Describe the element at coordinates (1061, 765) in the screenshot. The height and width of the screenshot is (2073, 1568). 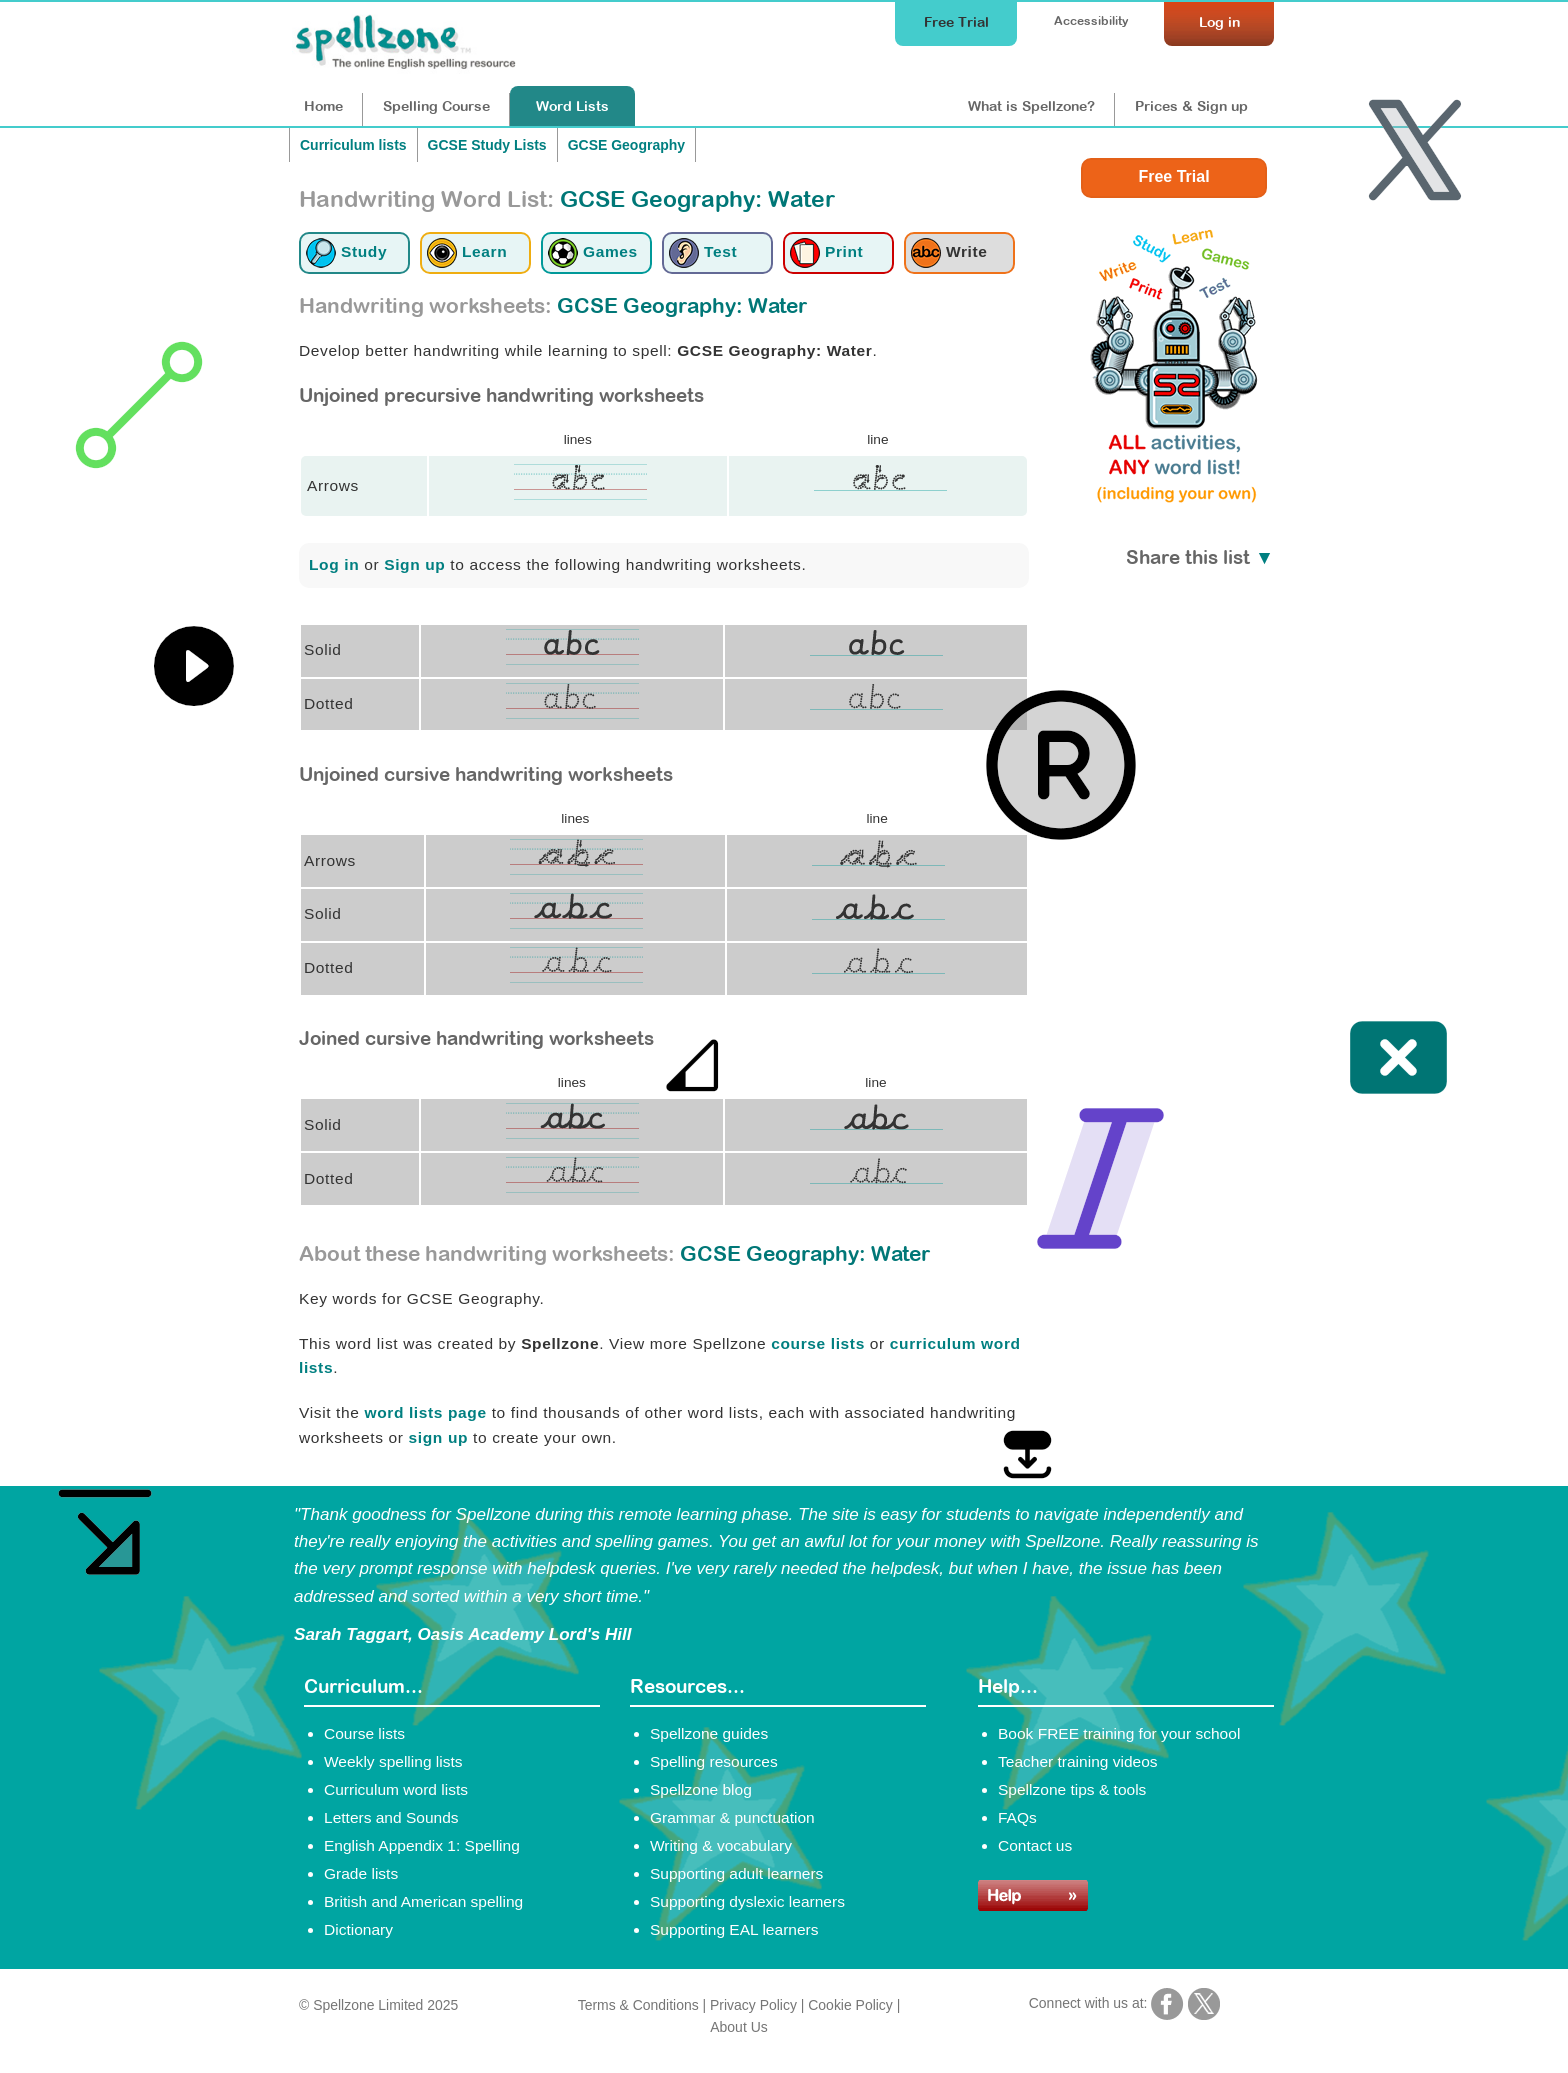
I see `indicates registered trademark status` at that location.